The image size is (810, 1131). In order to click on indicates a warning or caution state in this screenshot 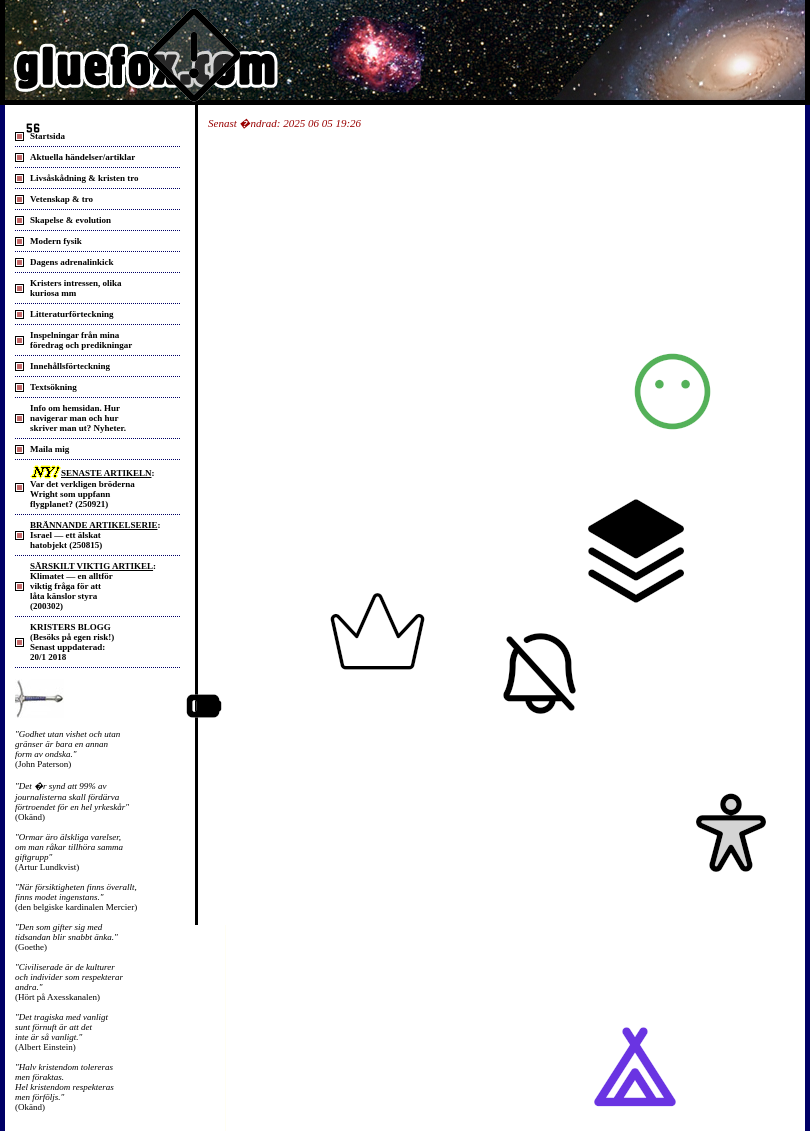, I will do `click(194, 55)`.